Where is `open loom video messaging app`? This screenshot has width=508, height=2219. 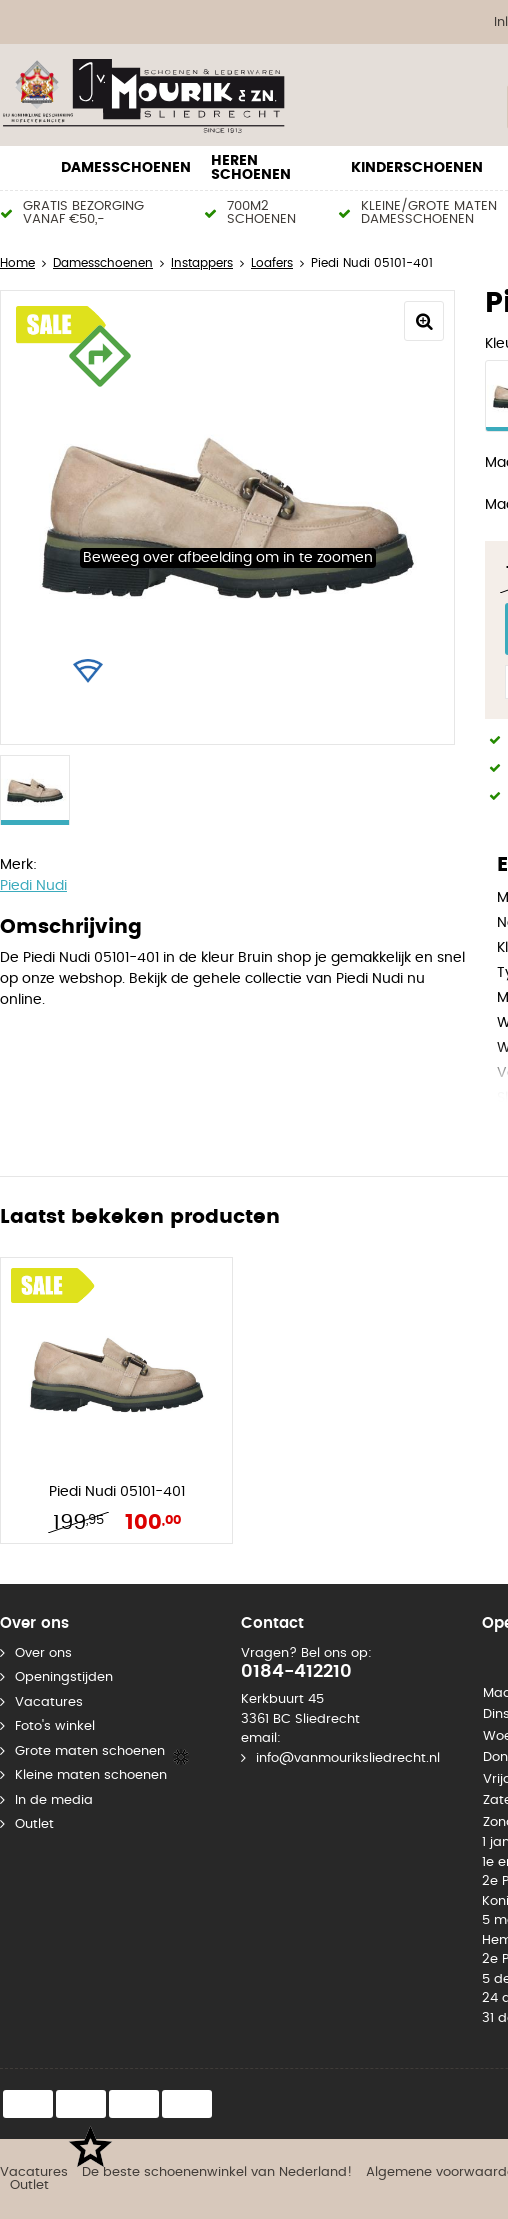 open loom video messaging app is located at coordinates (181, 1757).